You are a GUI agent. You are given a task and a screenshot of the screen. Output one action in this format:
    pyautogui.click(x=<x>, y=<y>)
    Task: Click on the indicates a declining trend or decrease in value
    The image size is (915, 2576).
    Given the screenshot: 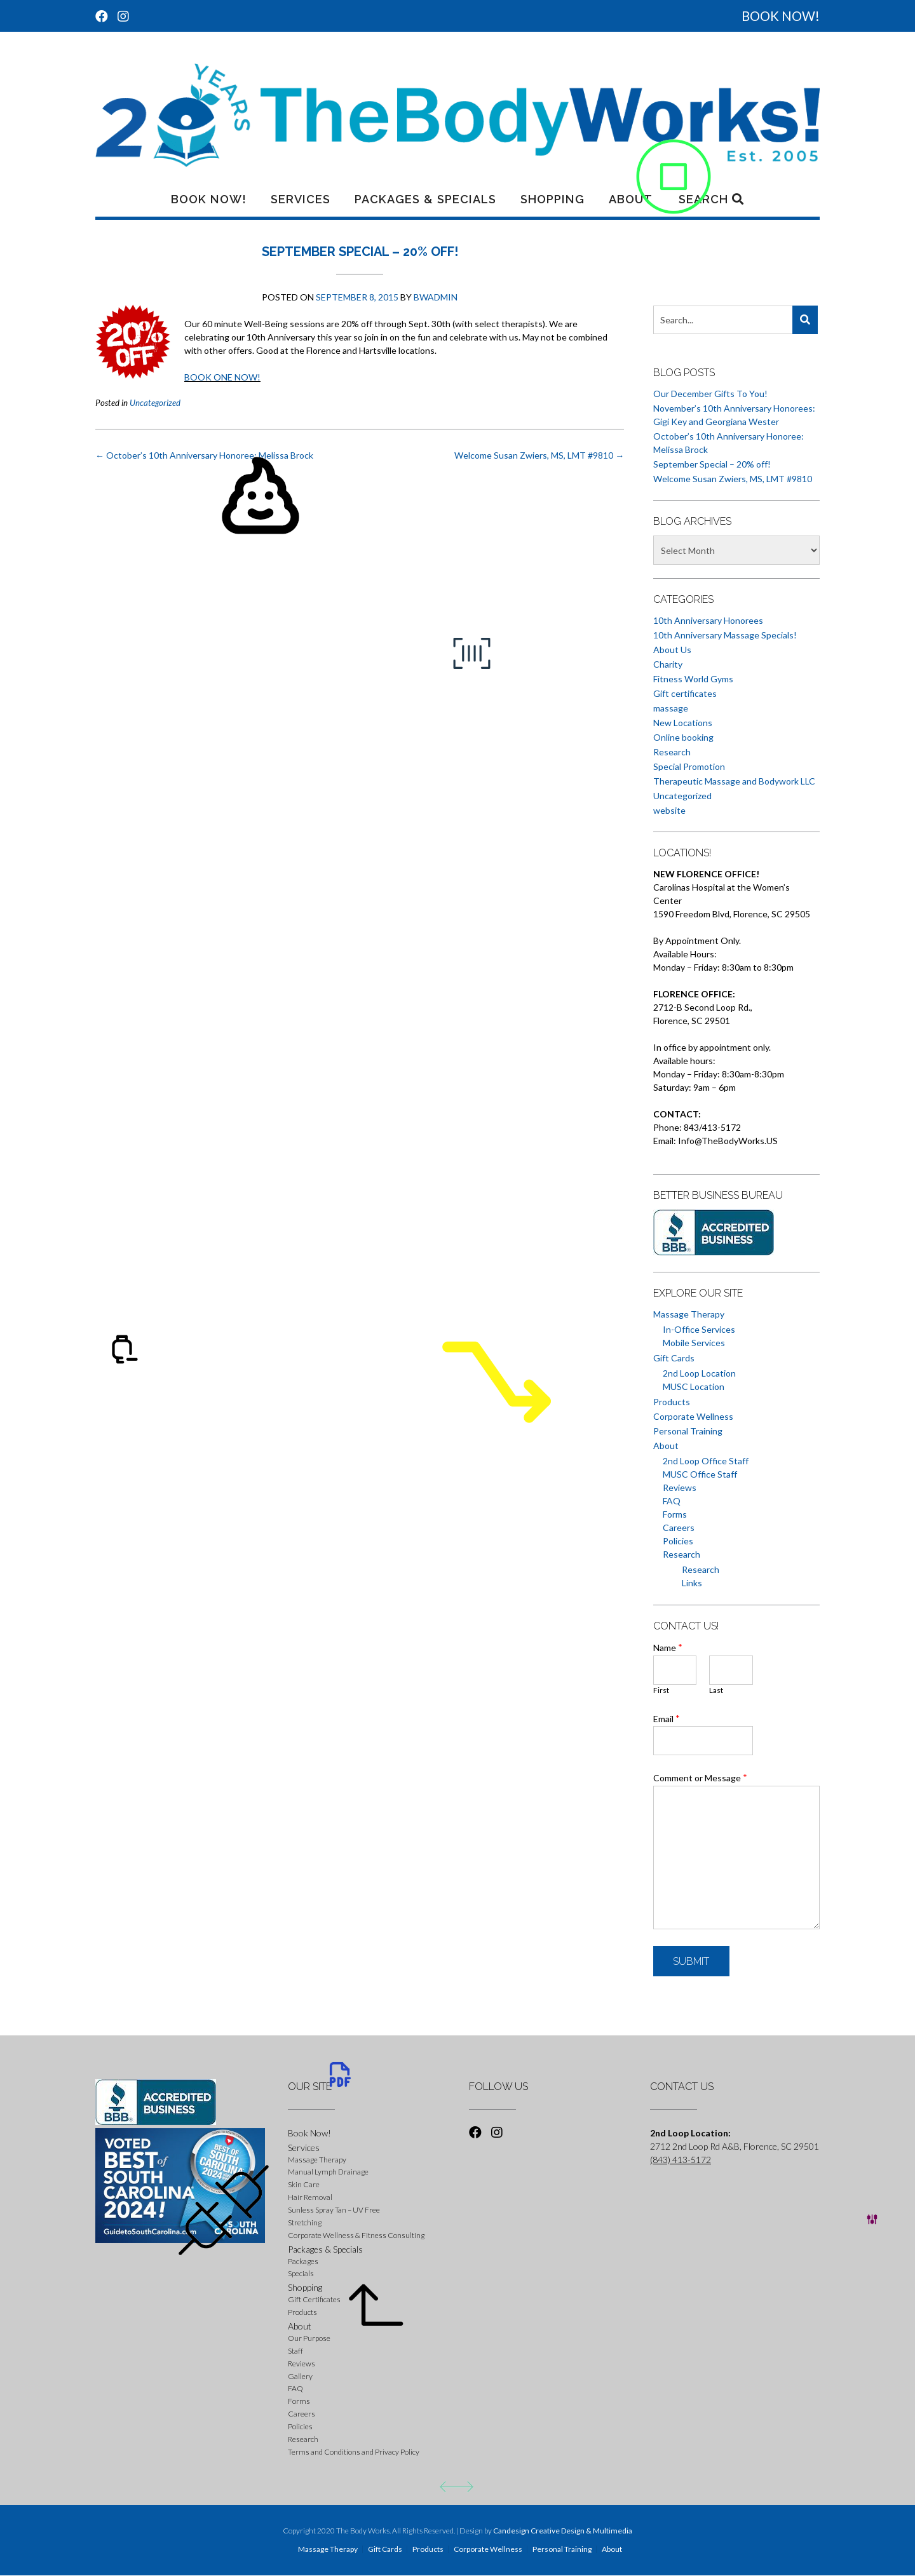 What is the action you would take?
    pyautogui.click(x=496, y=1379)
    